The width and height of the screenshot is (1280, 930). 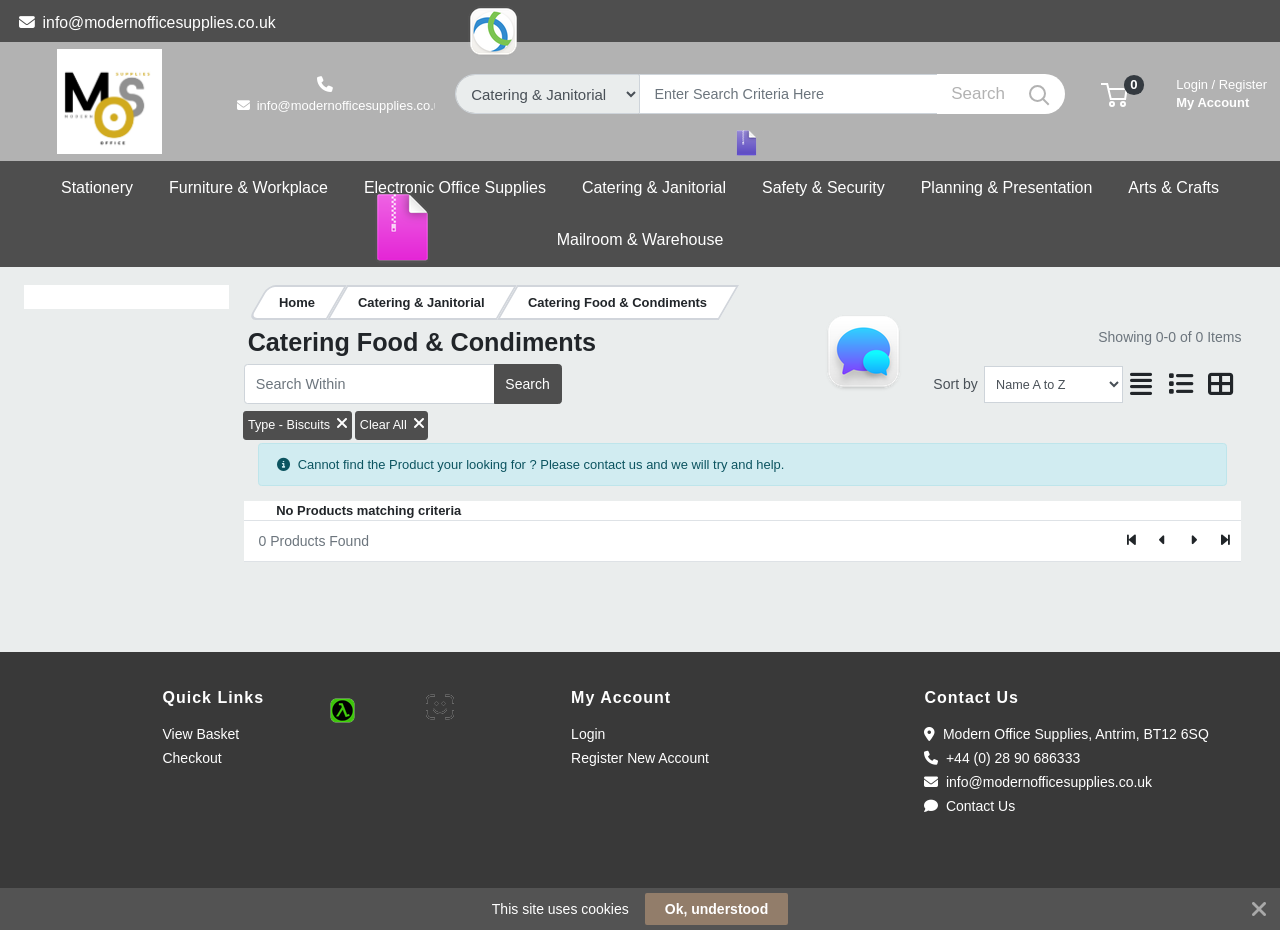 I want to click on launch half-life: opposing force game, so click(x=342, y=710).